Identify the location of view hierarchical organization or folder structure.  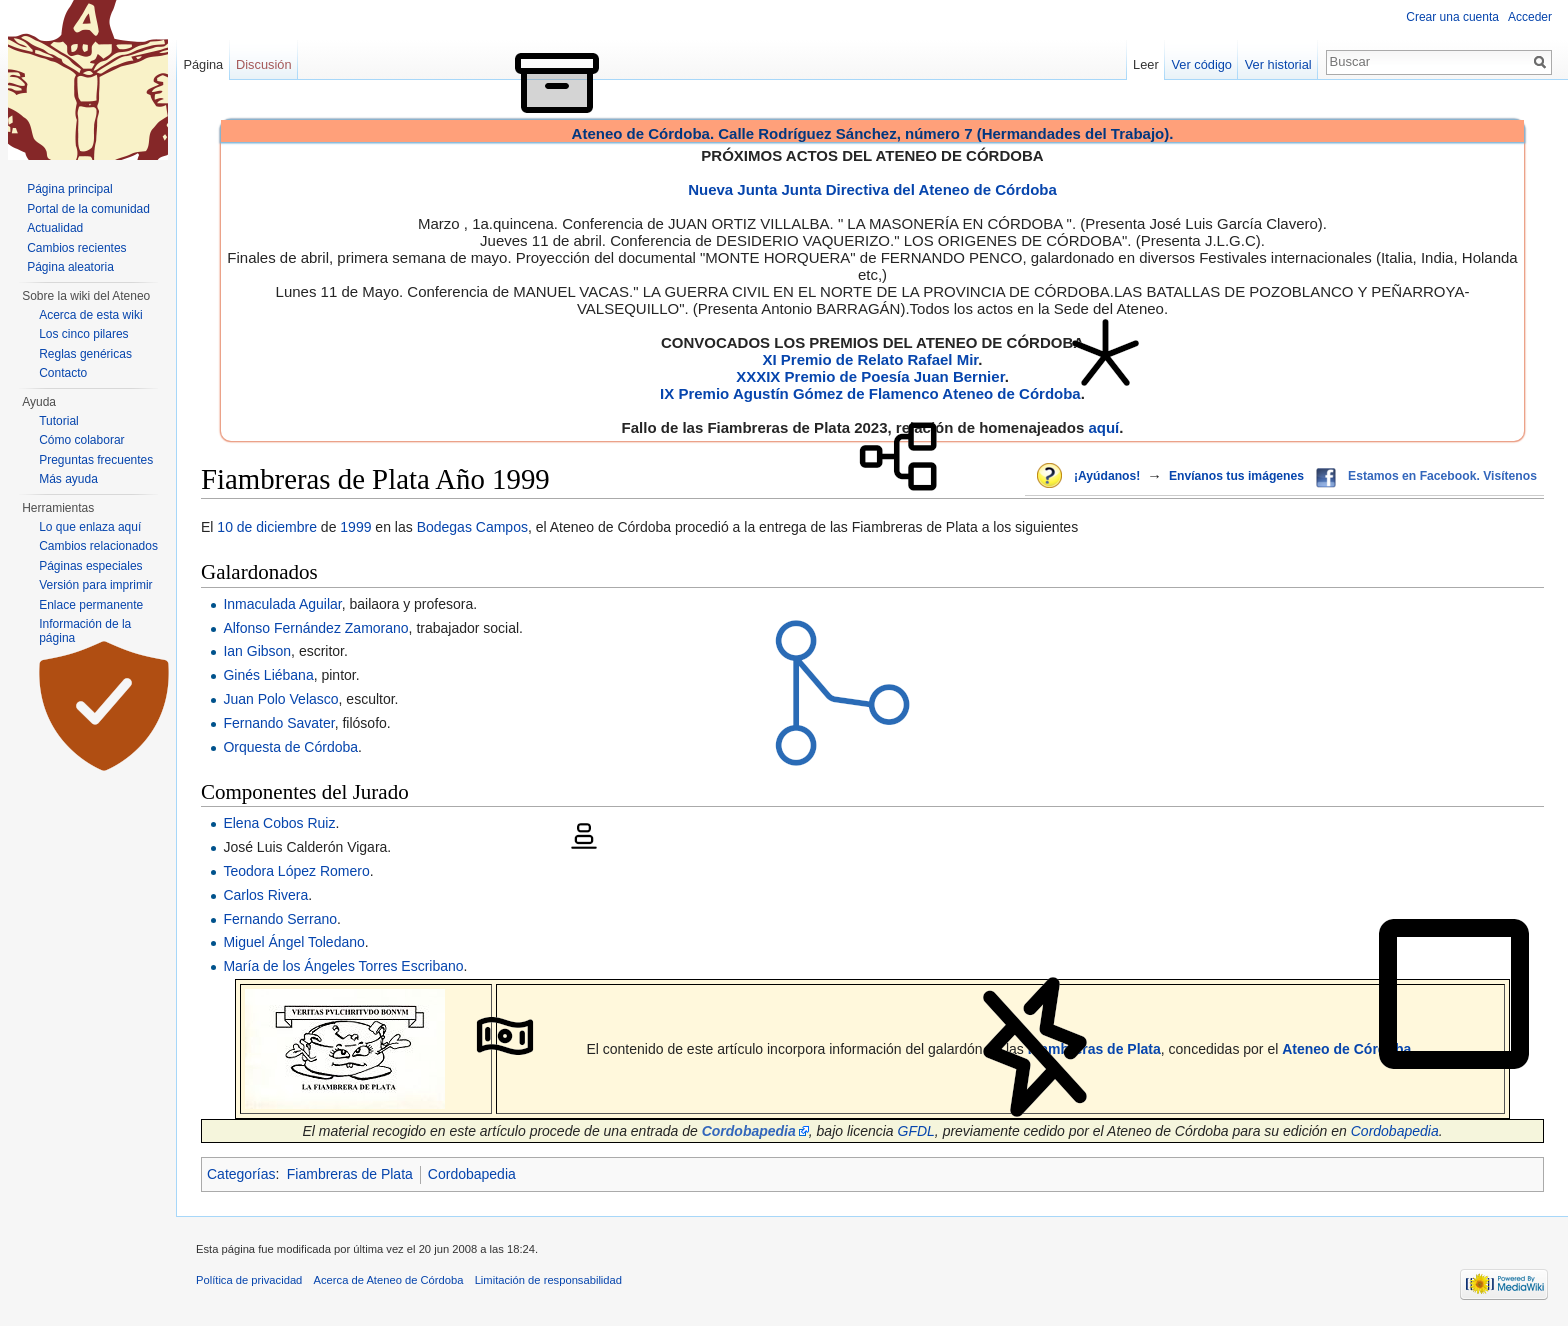
(902, 456).